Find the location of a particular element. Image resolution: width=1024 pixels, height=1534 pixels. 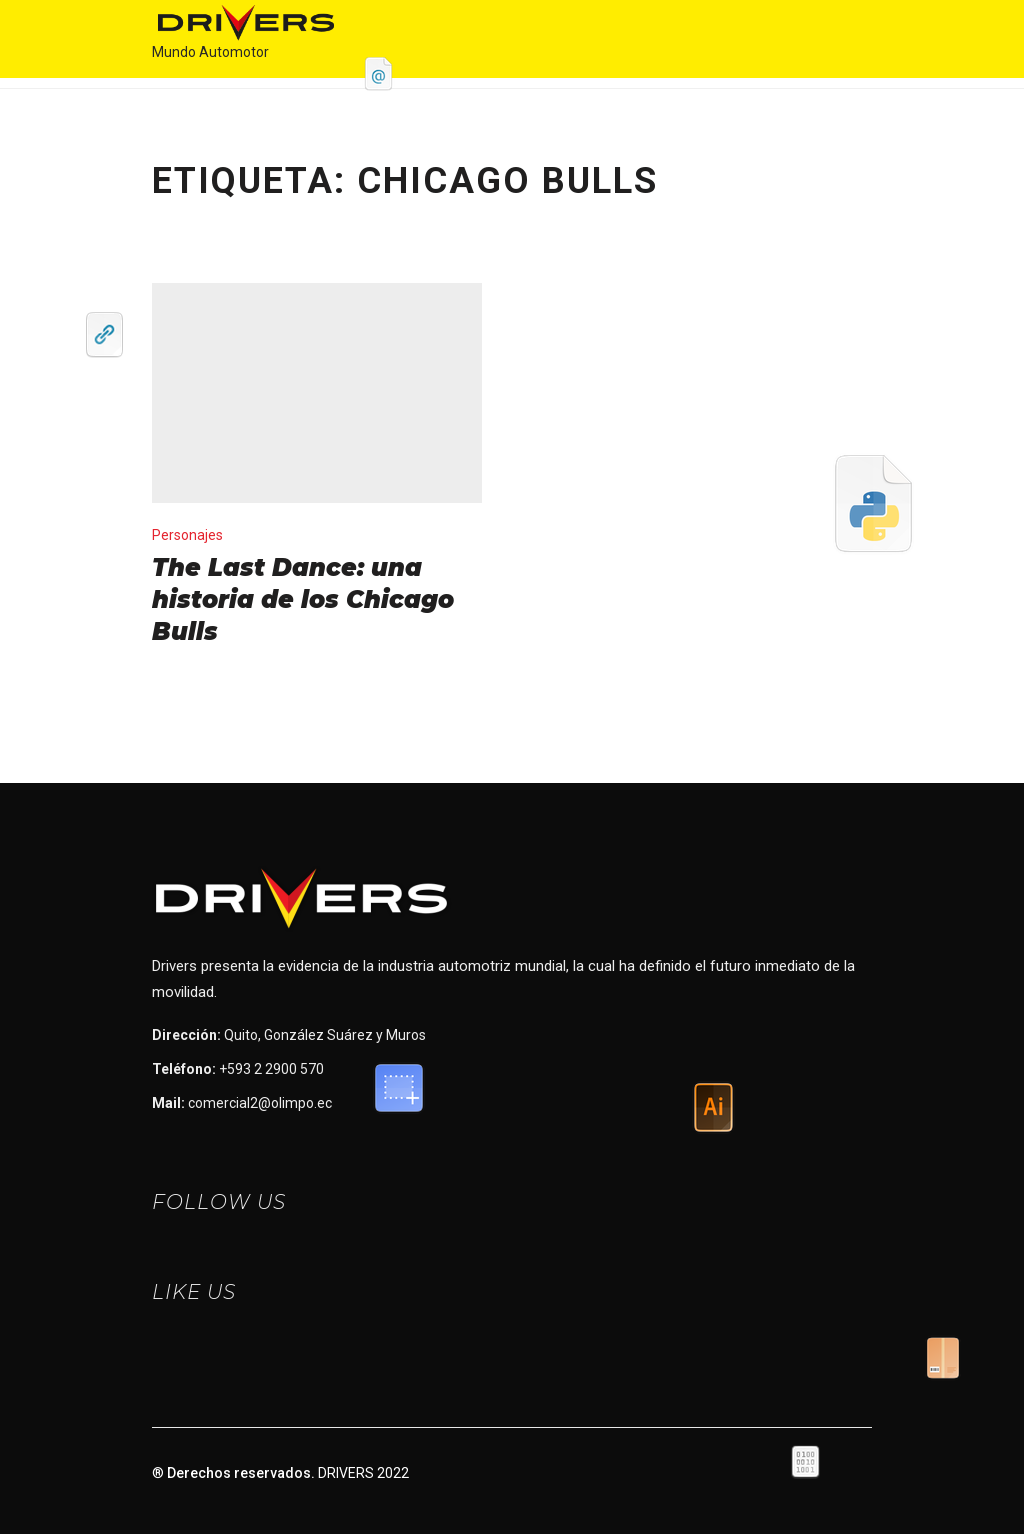

take a screenshot is located at coordinates (399, 1088).